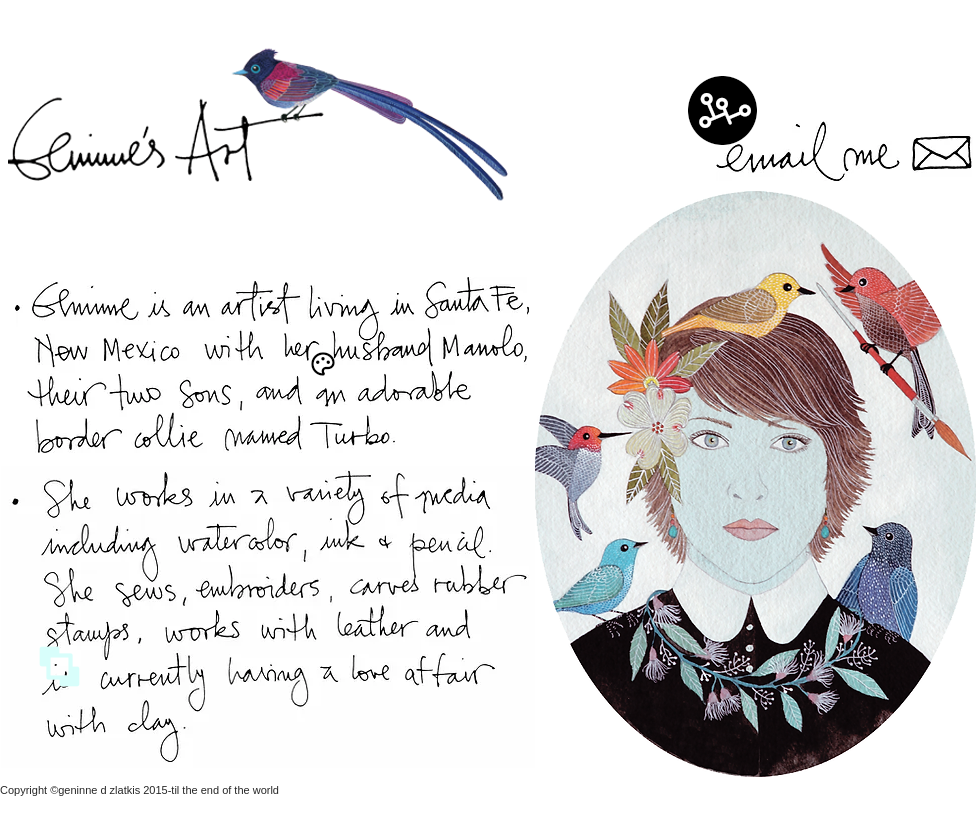 The image size is (980, 829). I want to click on bring selected layer to front, so click(59, 666).